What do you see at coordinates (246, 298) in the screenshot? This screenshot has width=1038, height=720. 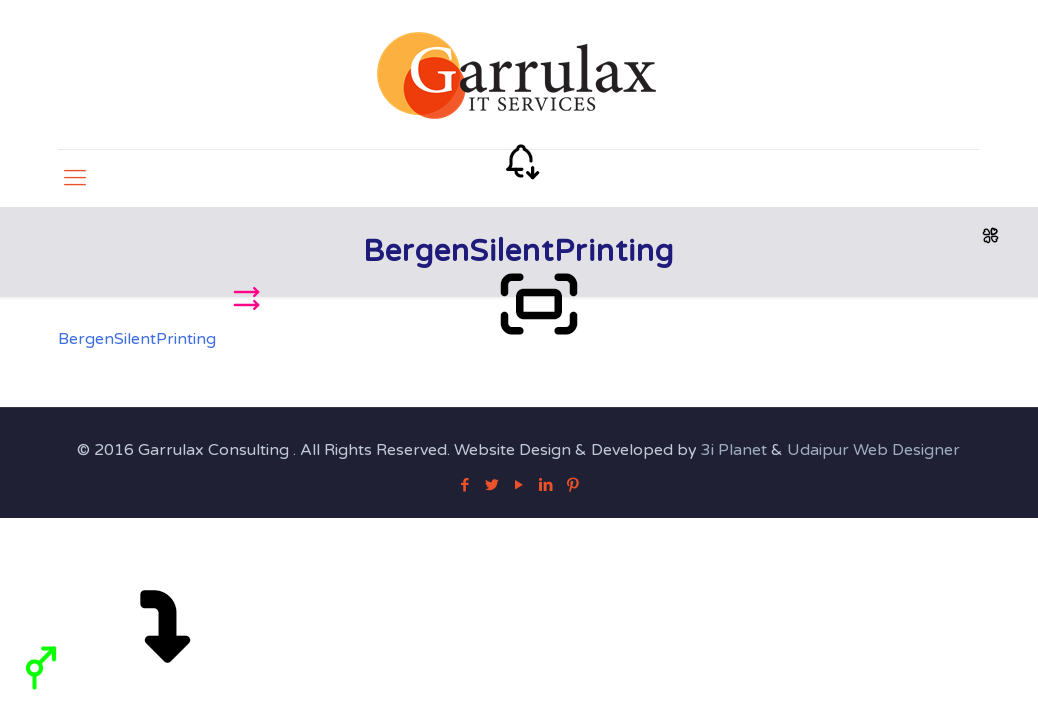 I see `move items to the right` at bounding box center [246, 298].